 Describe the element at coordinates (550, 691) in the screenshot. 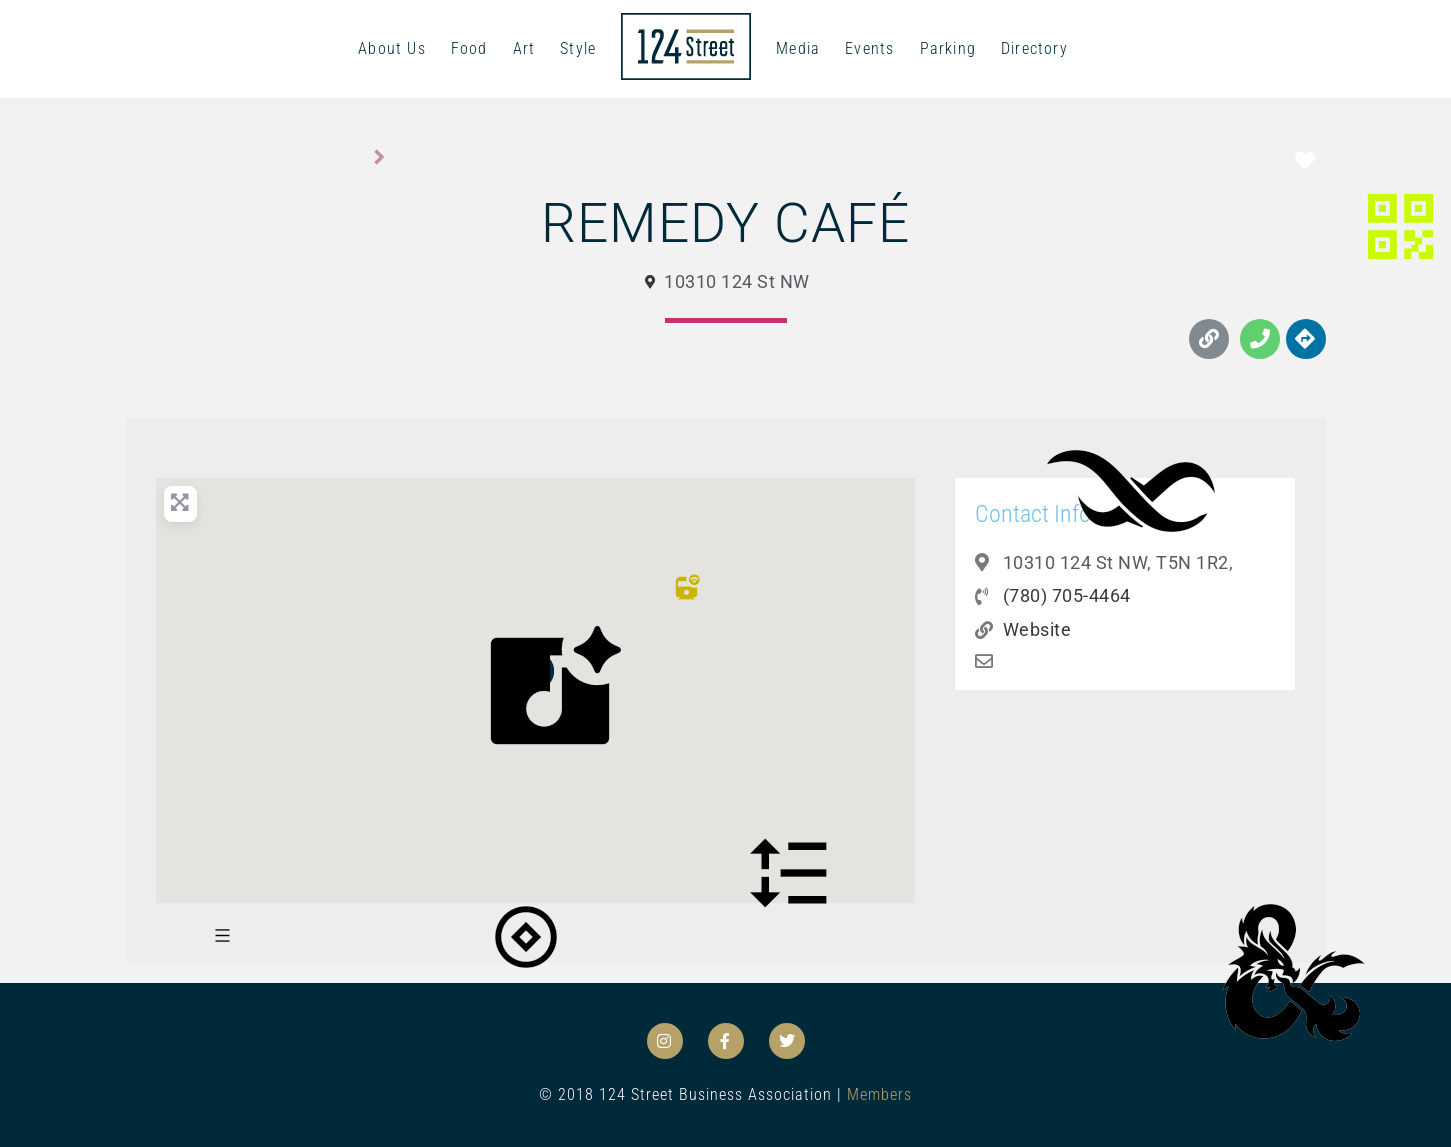

I see `ai-powered music or audio generation` at that location.